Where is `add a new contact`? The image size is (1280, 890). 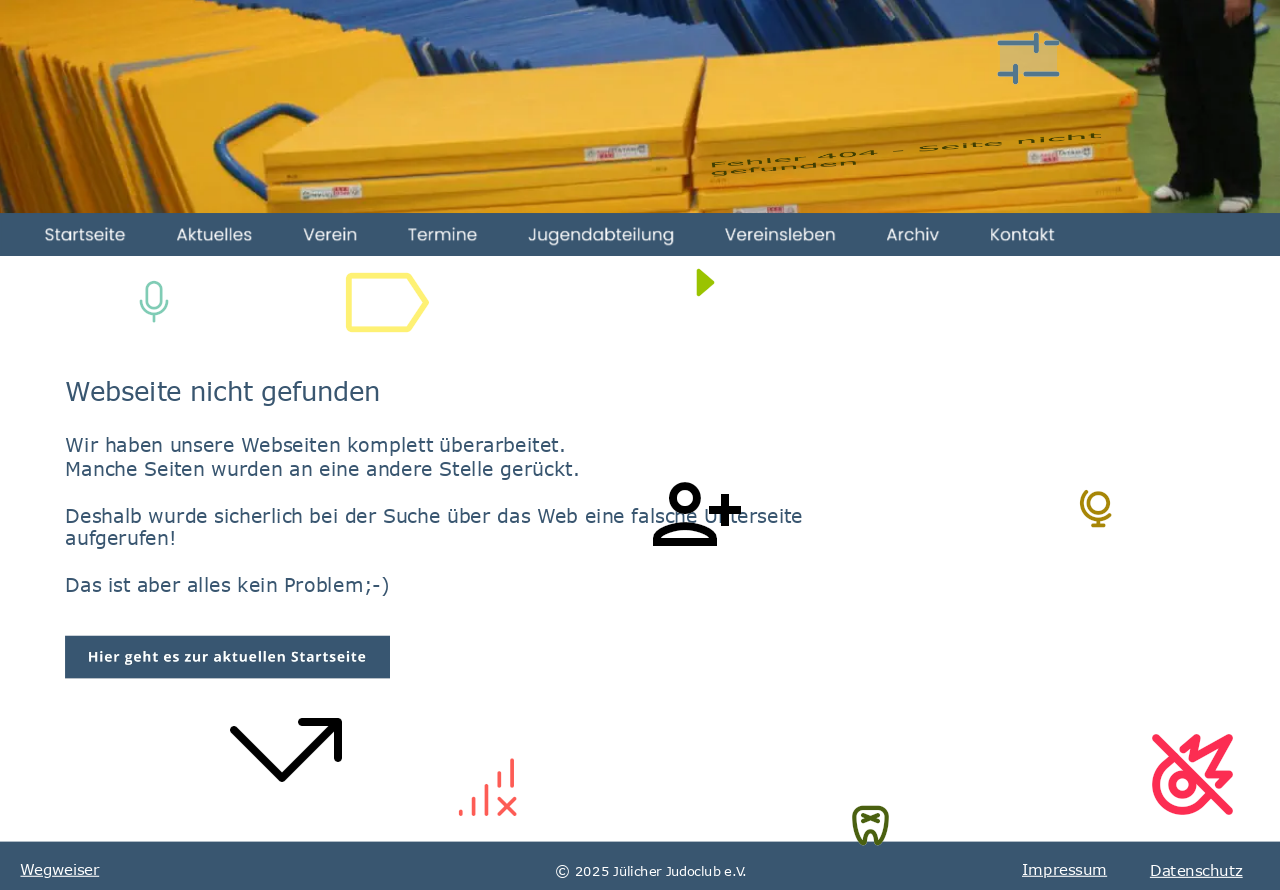 add a new contact is located at coordinates (697, 514).